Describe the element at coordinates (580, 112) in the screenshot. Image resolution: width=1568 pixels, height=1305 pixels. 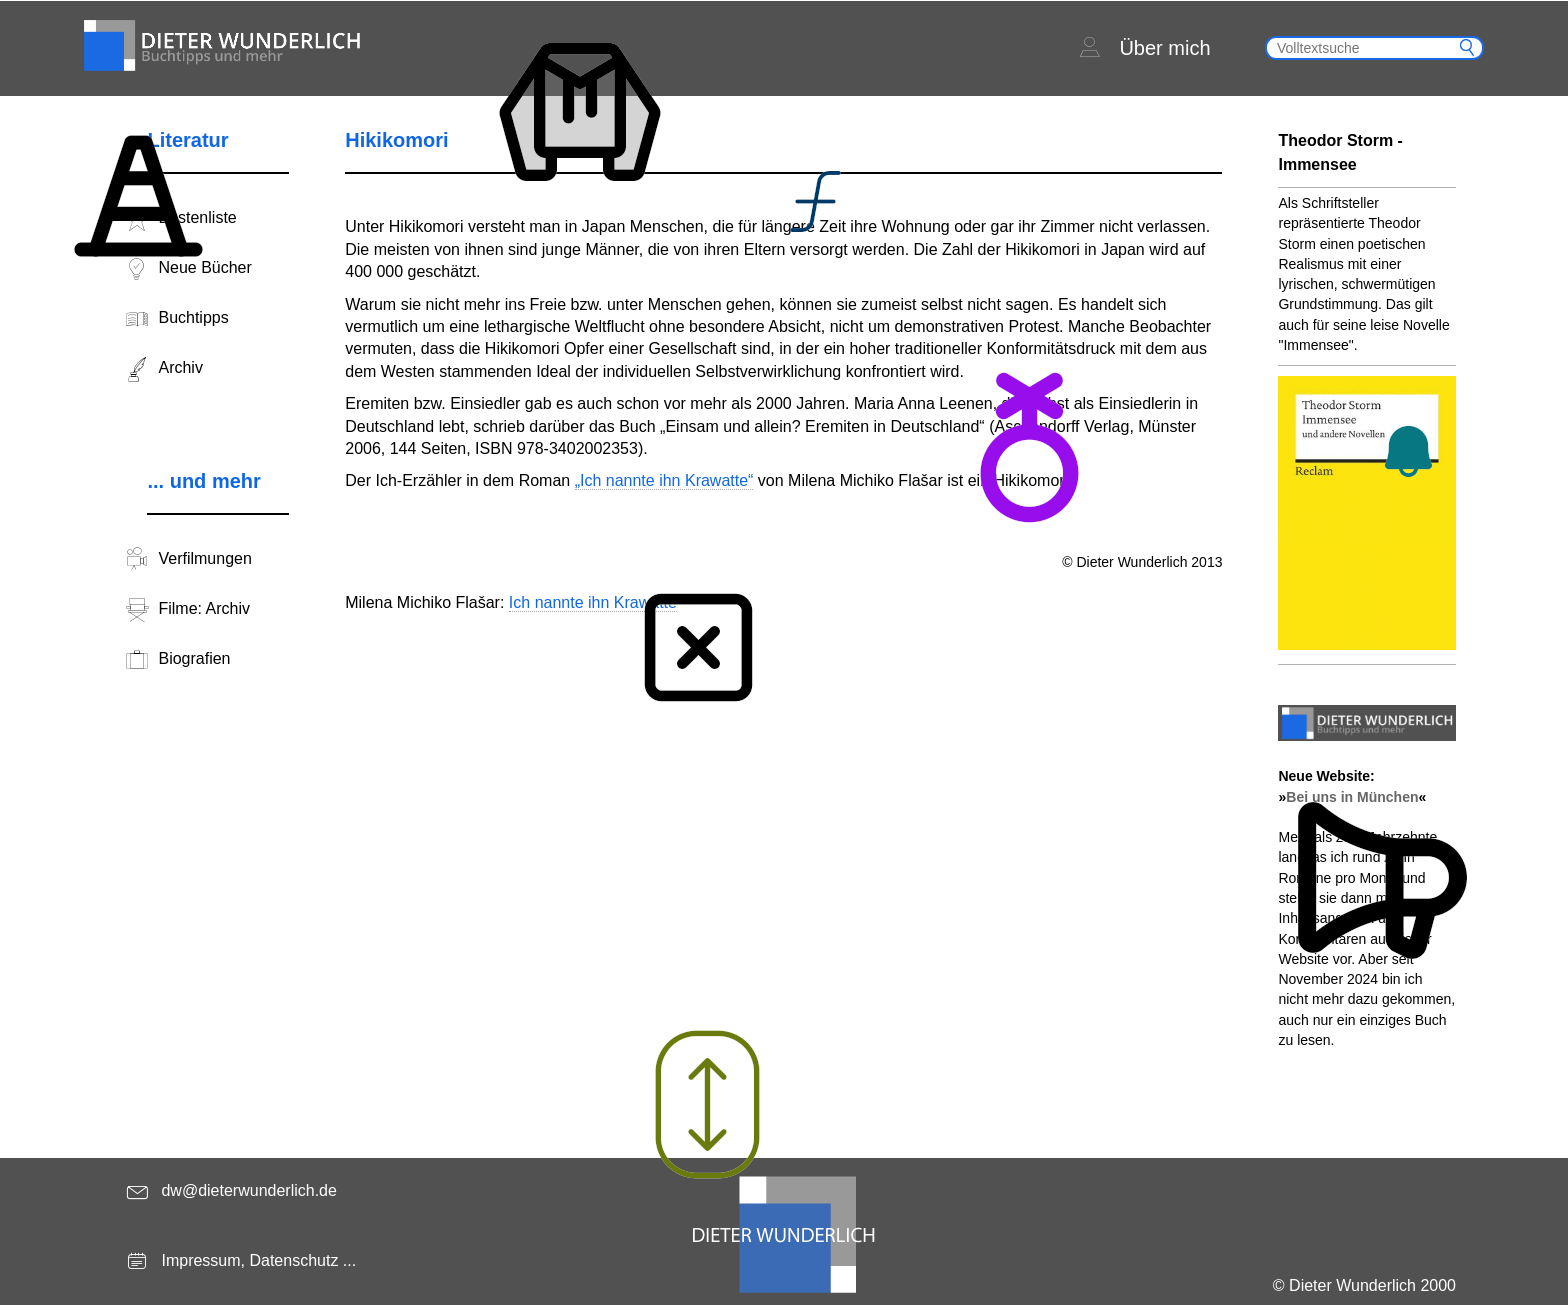
I see `browse clothing or apparel items` at that location.